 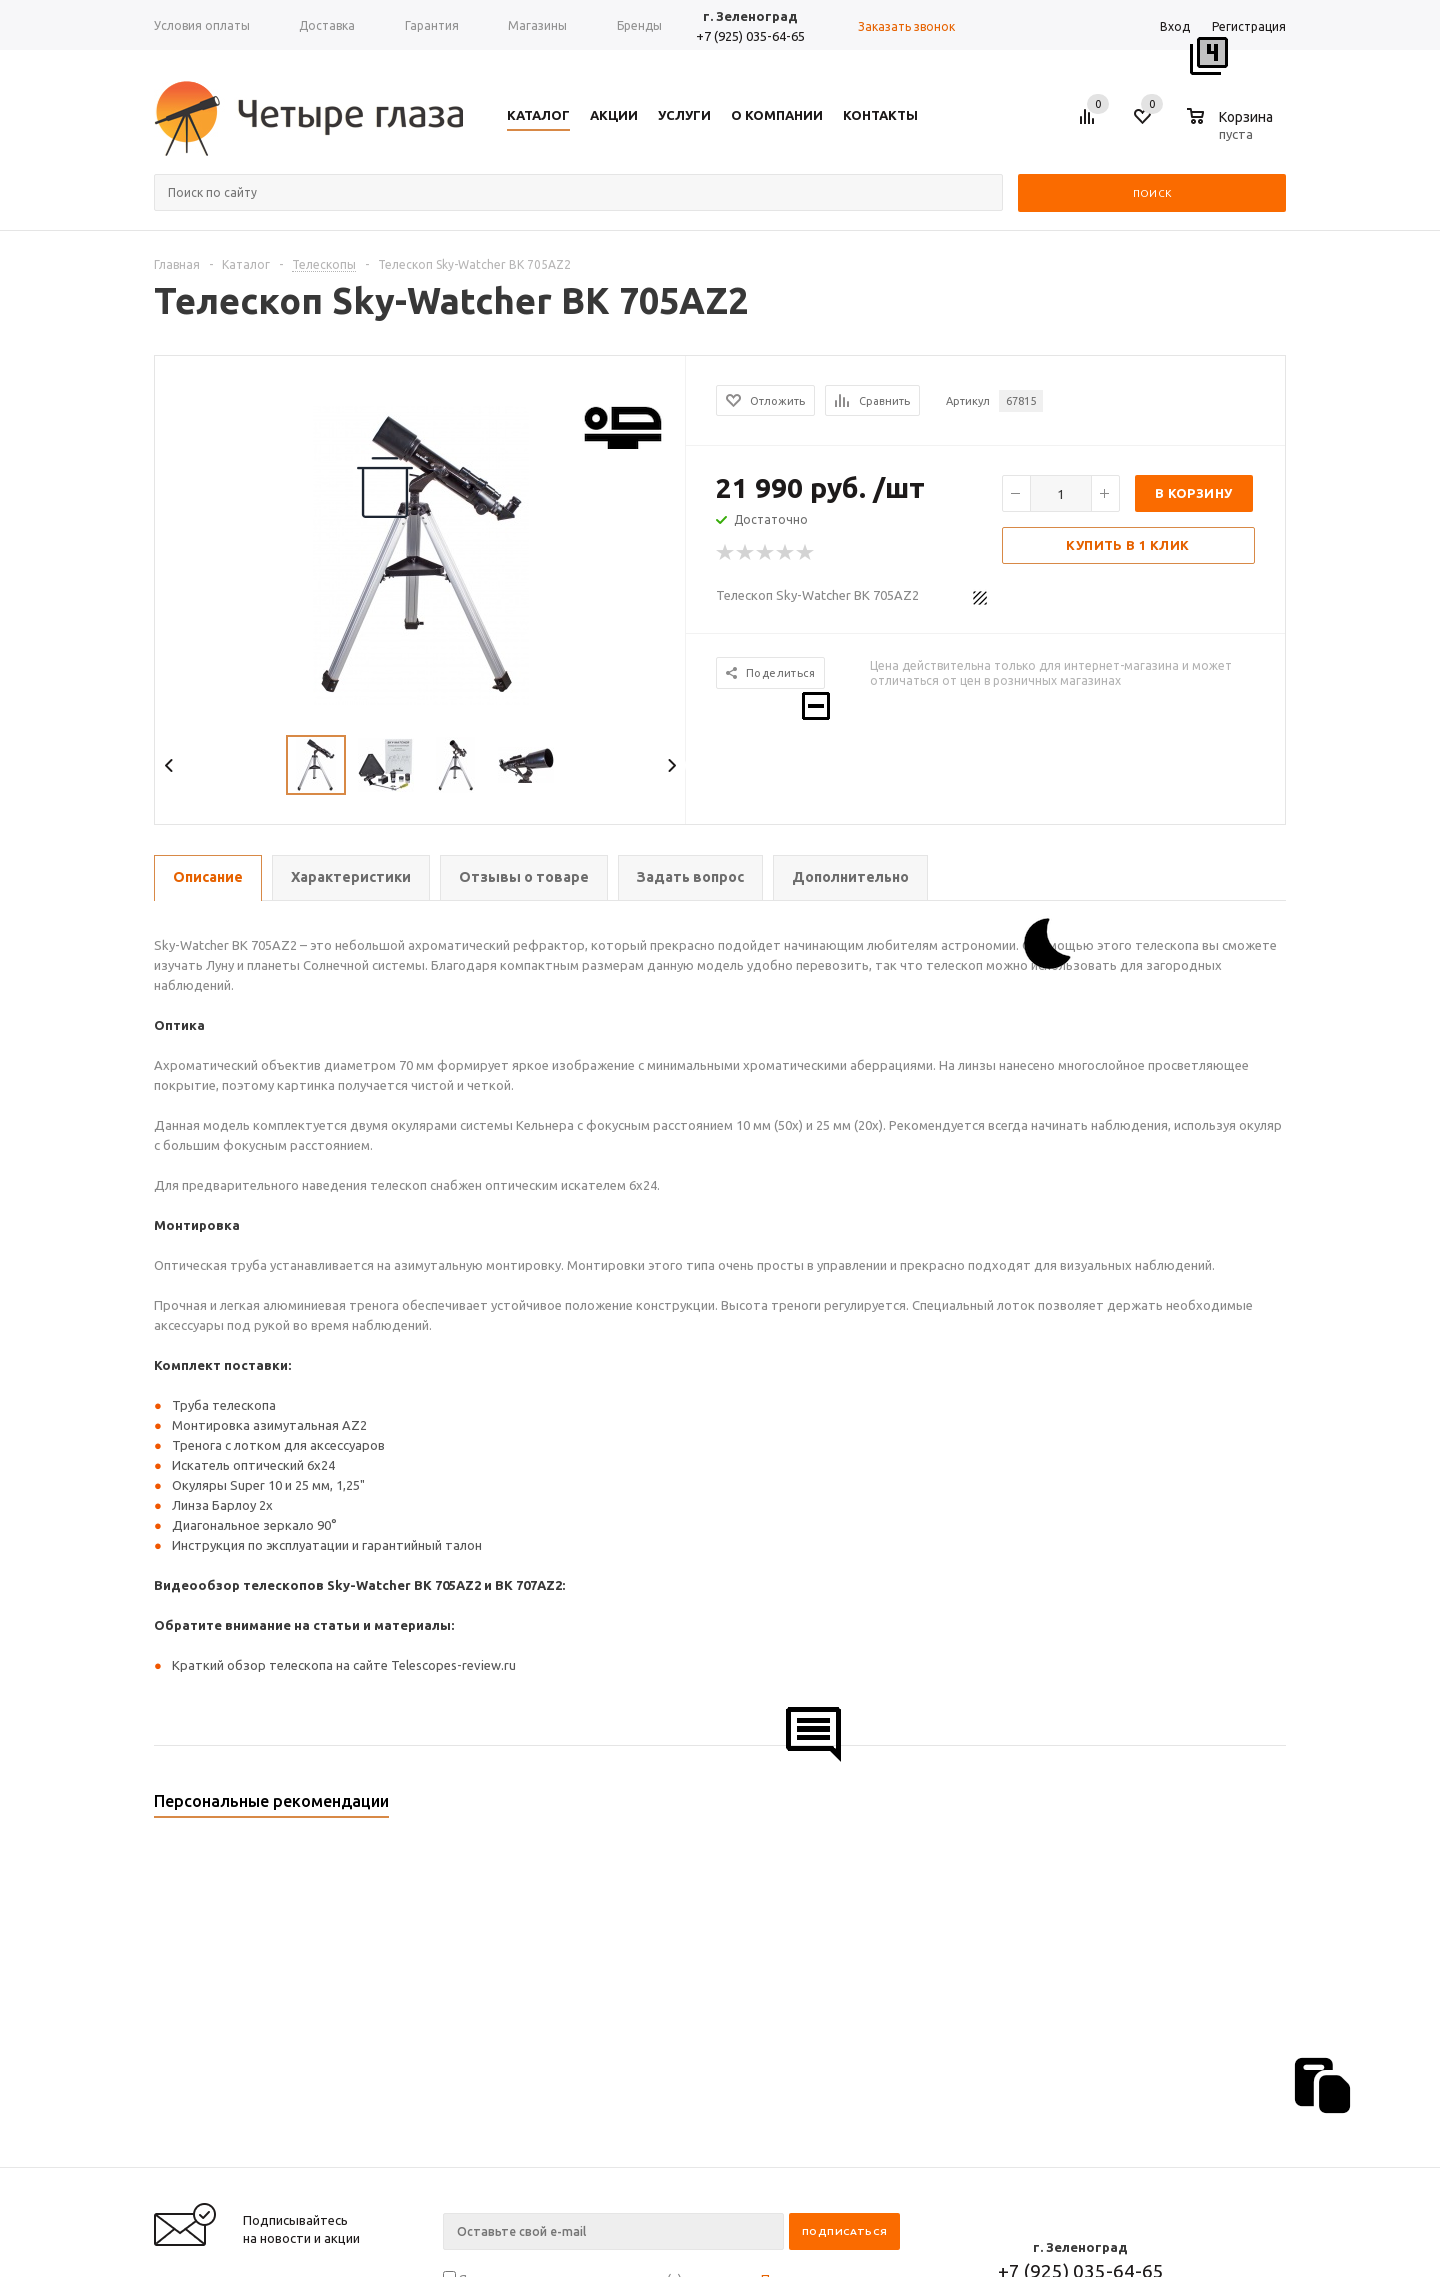 I want to click on enable bedtime or sleep mode, so click(x=1049, y=943).